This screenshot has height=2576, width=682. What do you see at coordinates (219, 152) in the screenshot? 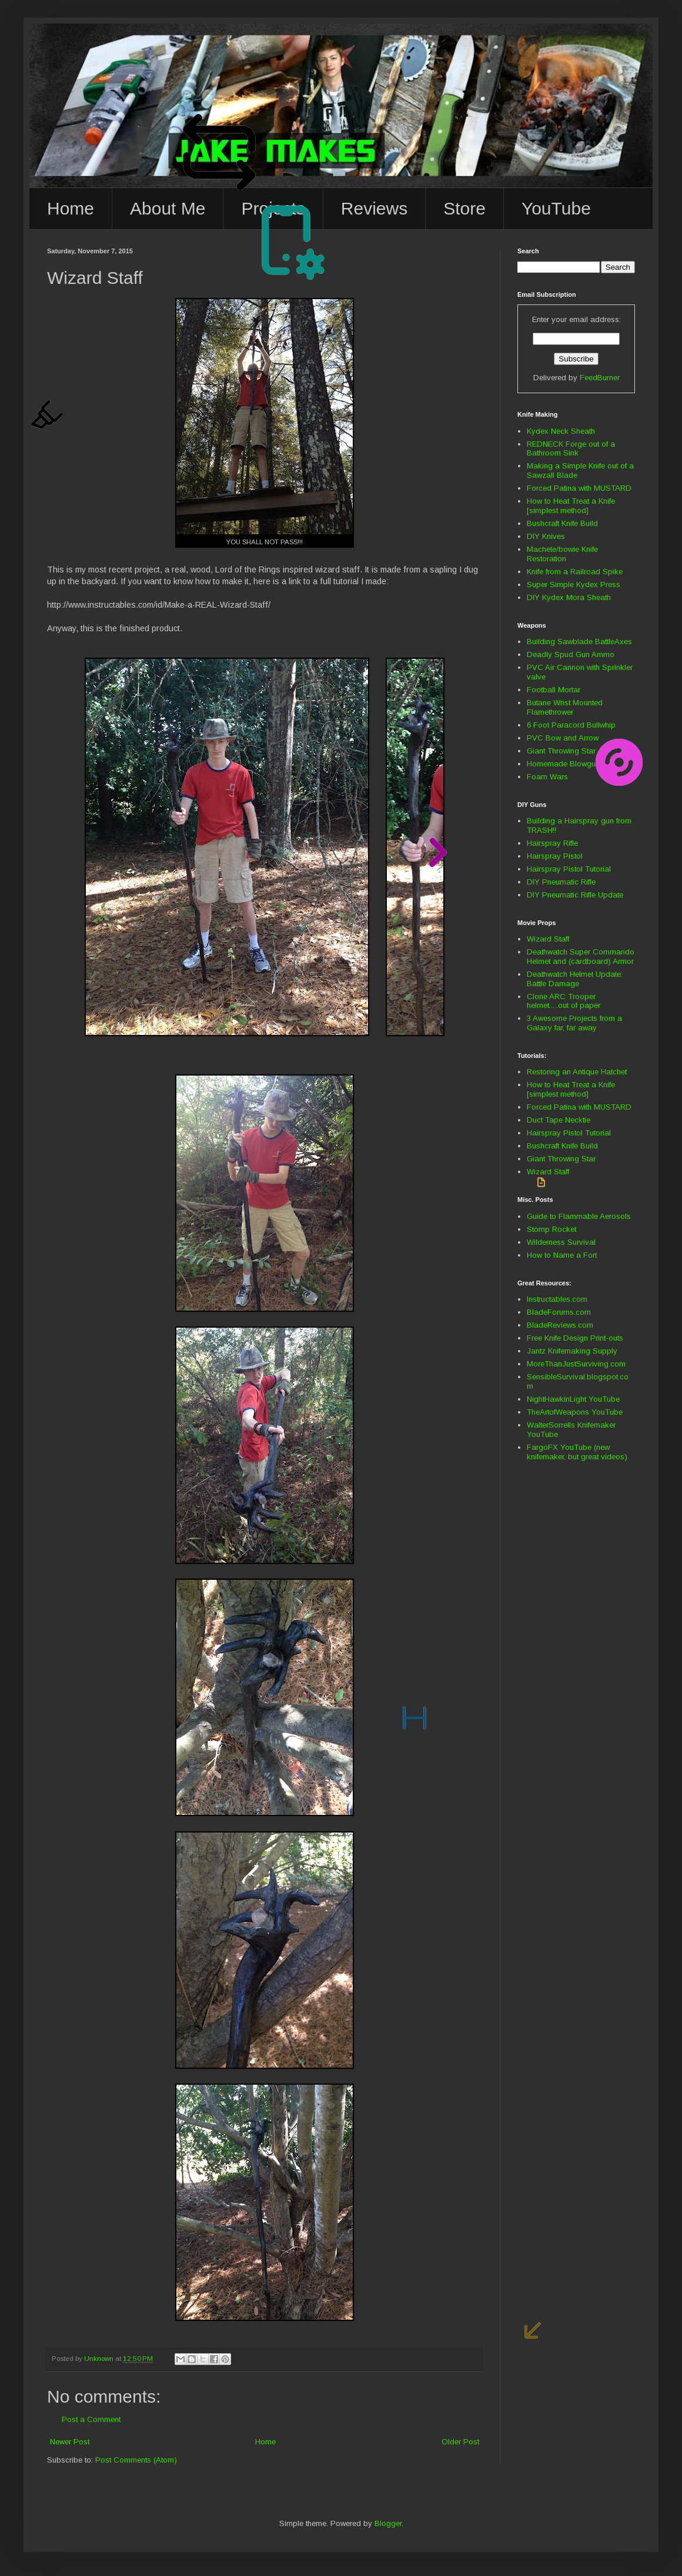
I see `toggle repeat or loop mode` at bounding box center [219, 152].